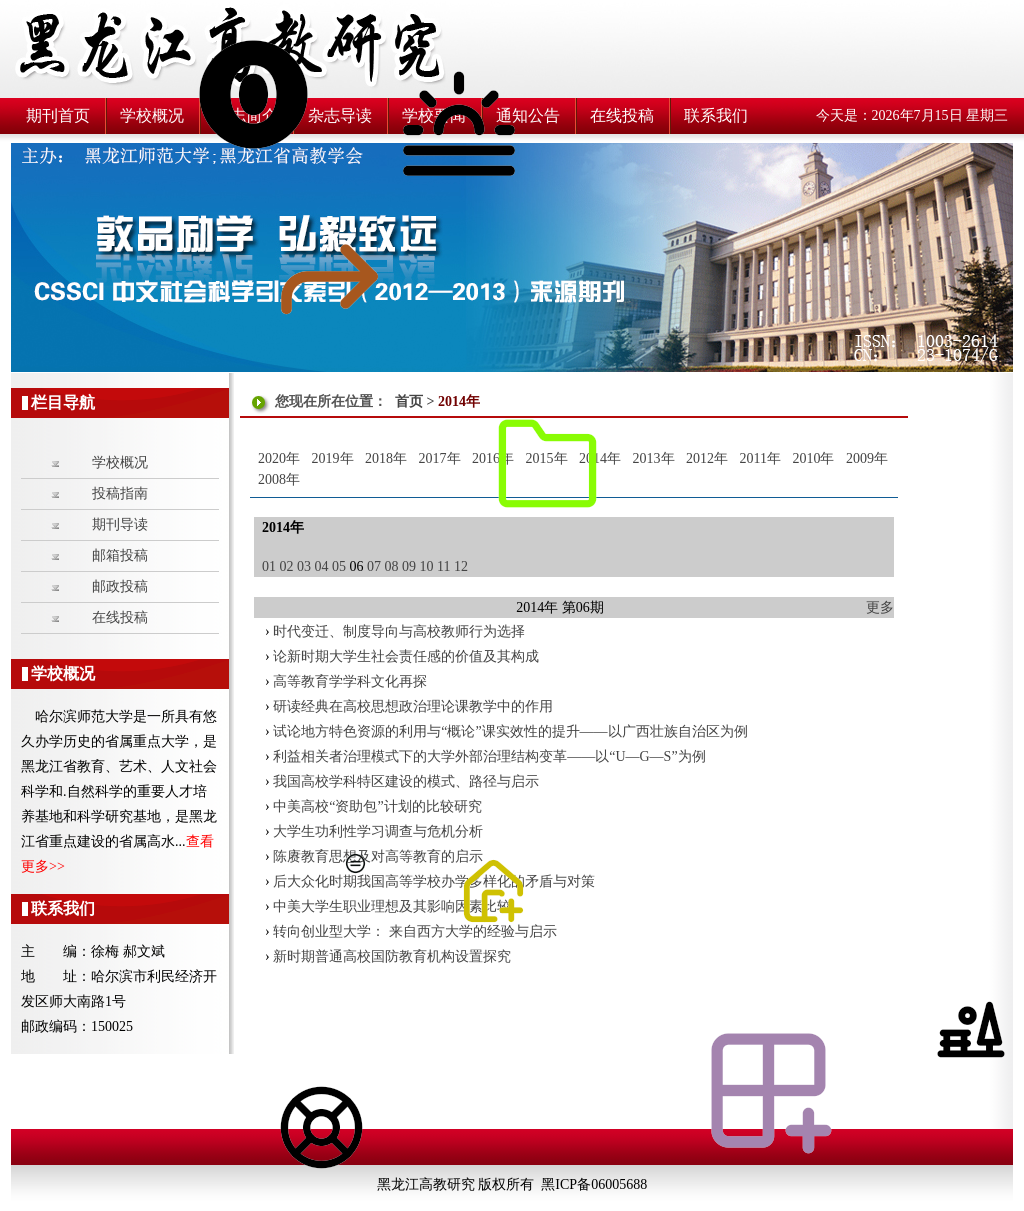  What do you see at coordinates (321, 1127) in the screenshot?
I see `access help or support` at bounding box center [321, 1127].